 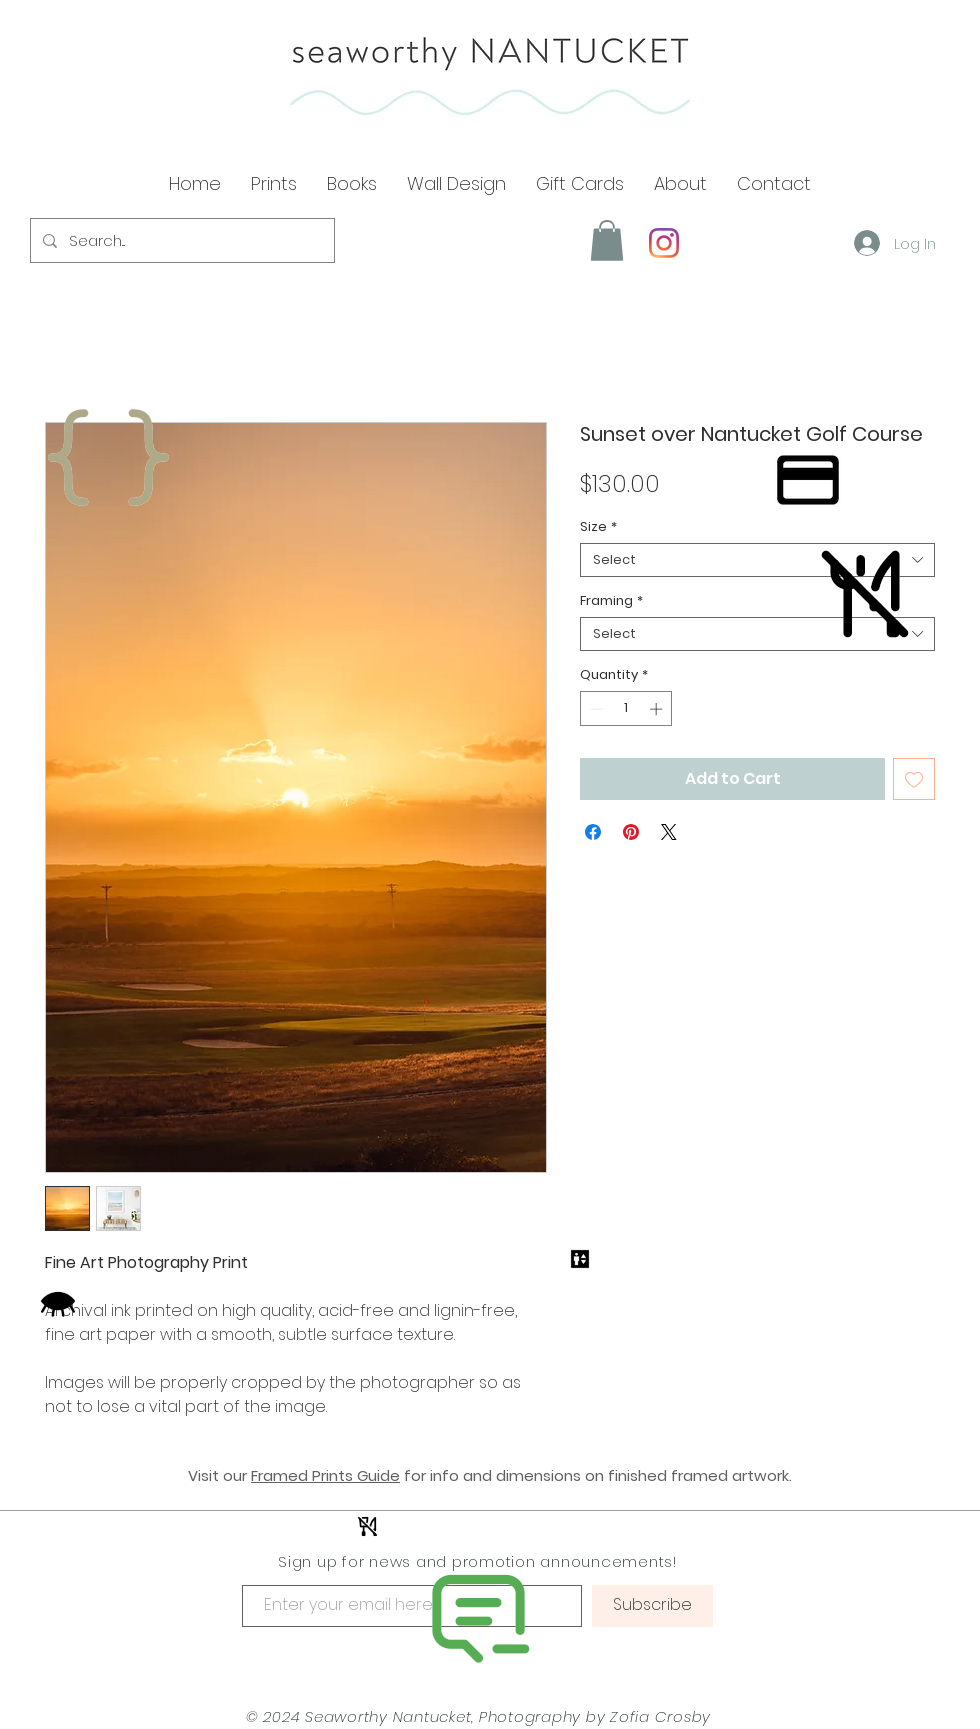 I want to click on hide password or sensitive content, so click(x=58, y=1305).